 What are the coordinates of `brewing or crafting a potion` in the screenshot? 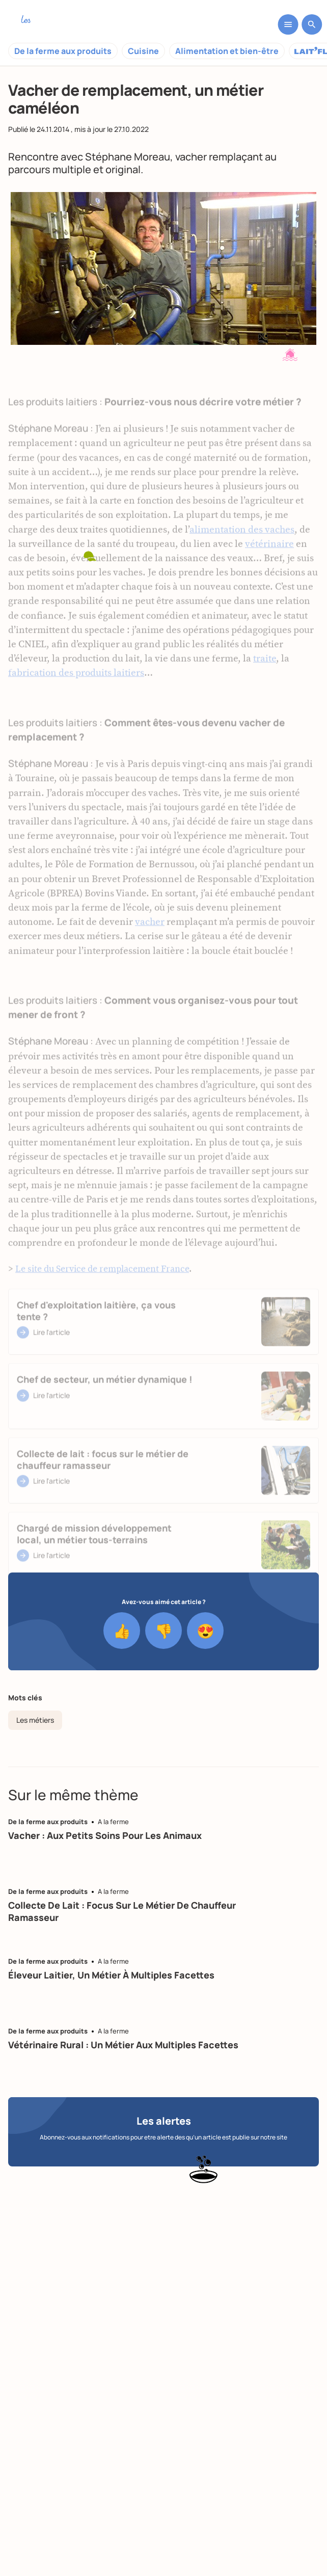 It's located at (203, 2169).